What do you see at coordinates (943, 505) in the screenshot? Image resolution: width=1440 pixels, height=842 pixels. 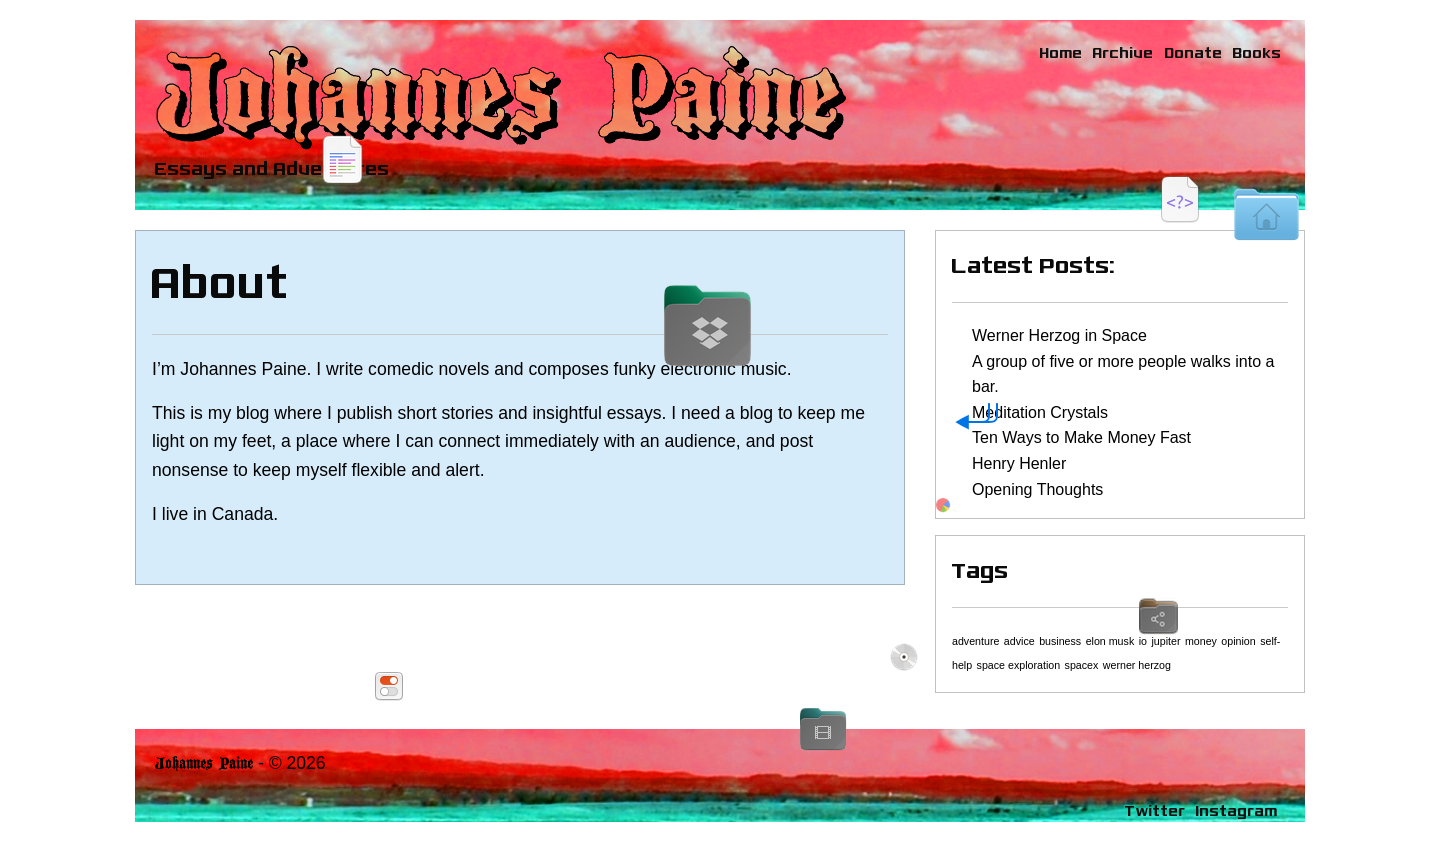 I see `open disk usage analyzer app` at bounding box center [943, 505].